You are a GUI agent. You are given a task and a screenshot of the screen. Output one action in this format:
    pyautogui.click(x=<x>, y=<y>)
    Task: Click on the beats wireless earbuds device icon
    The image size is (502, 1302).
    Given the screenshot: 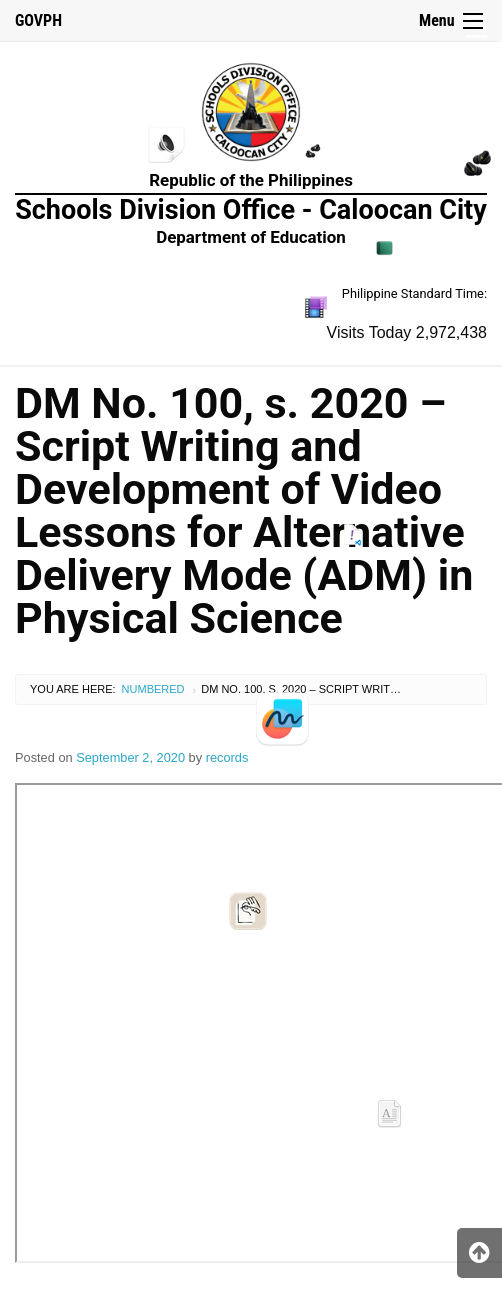 What is the action you would take?
    pyautogui.click(x=313, y=151)
    